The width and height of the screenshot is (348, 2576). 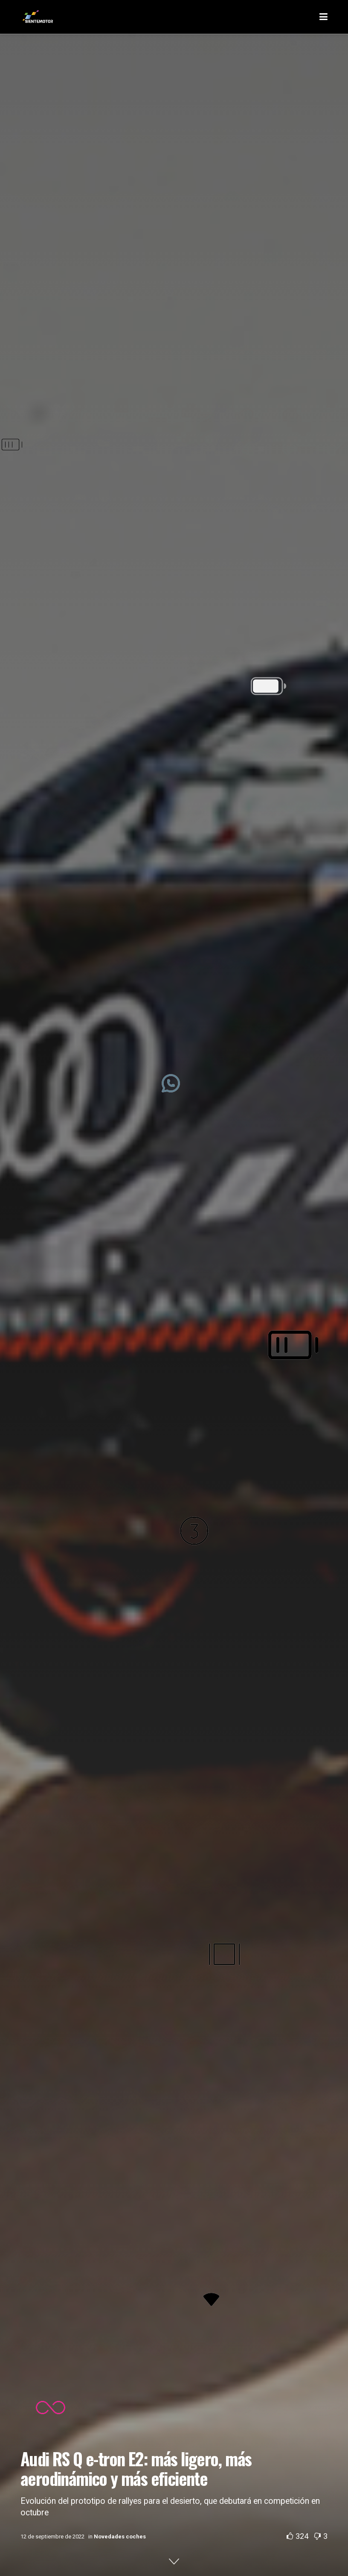 What do you see at coordinates (268, 686) in the screenshot?
I see `indicates battery is at 90% charge` at bounding box center [268, 686].